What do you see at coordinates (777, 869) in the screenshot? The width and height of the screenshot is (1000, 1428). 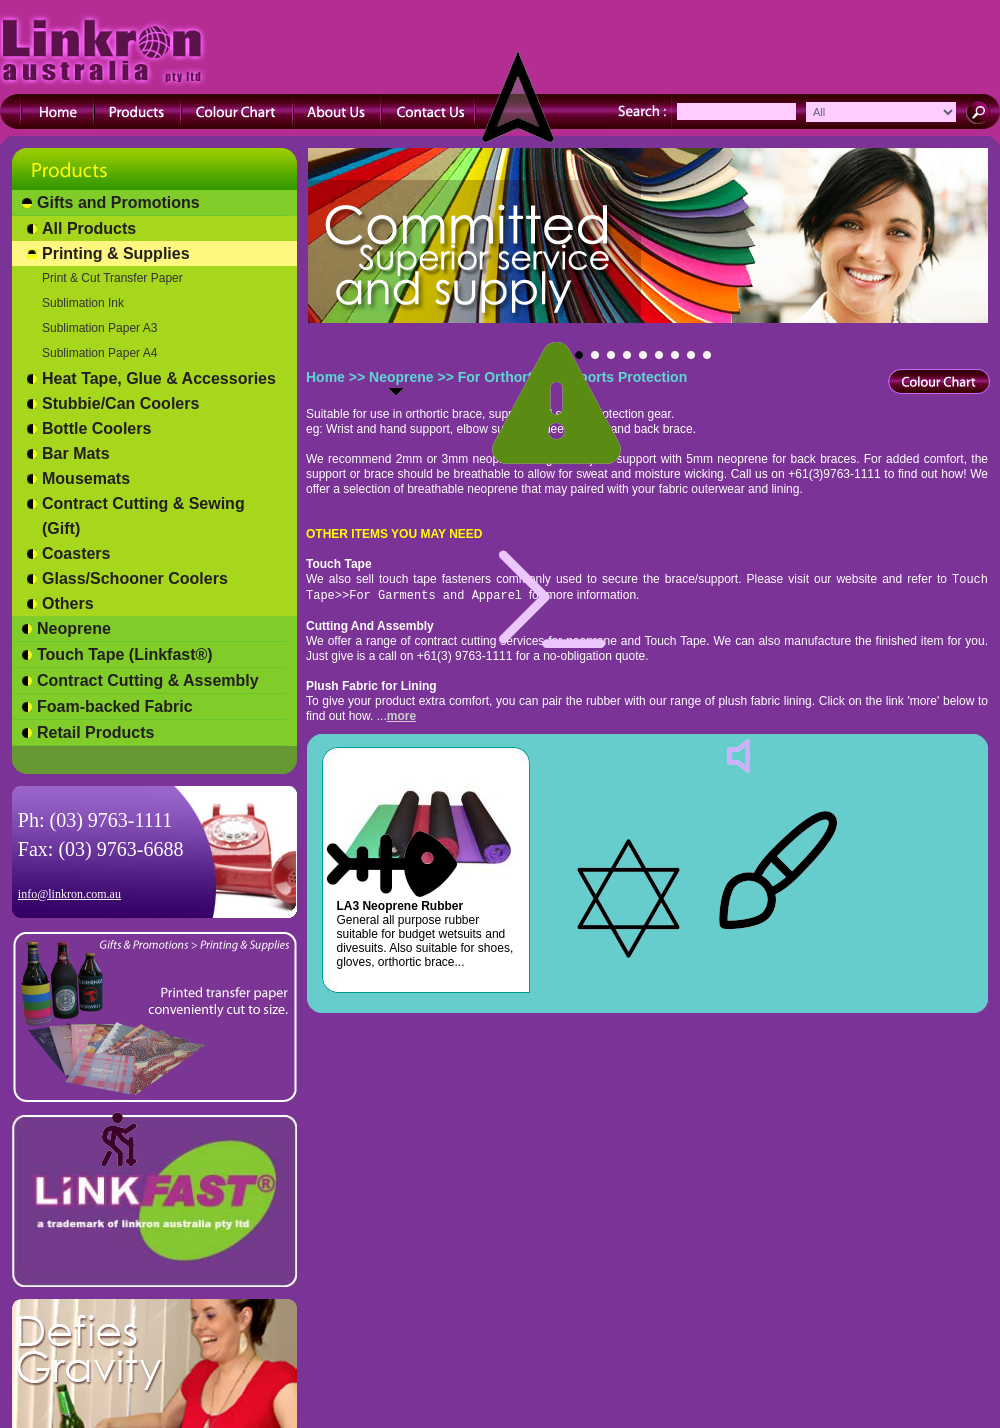 I see `customize appearance or theme settings` at bounding box center [777, 869].